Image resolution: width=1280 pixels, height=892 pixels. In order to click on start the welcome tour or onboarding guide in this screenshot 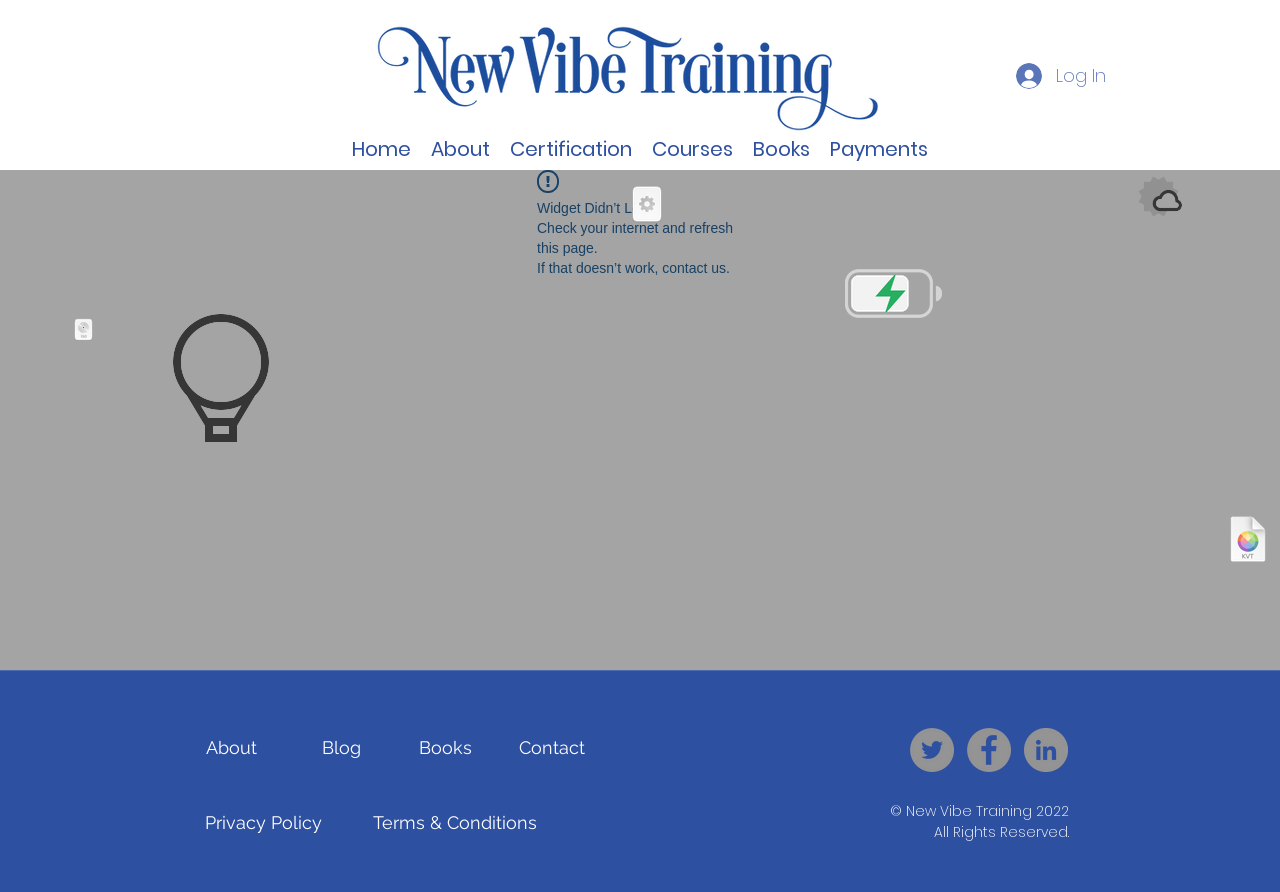, I will do `click(221, 378)`.